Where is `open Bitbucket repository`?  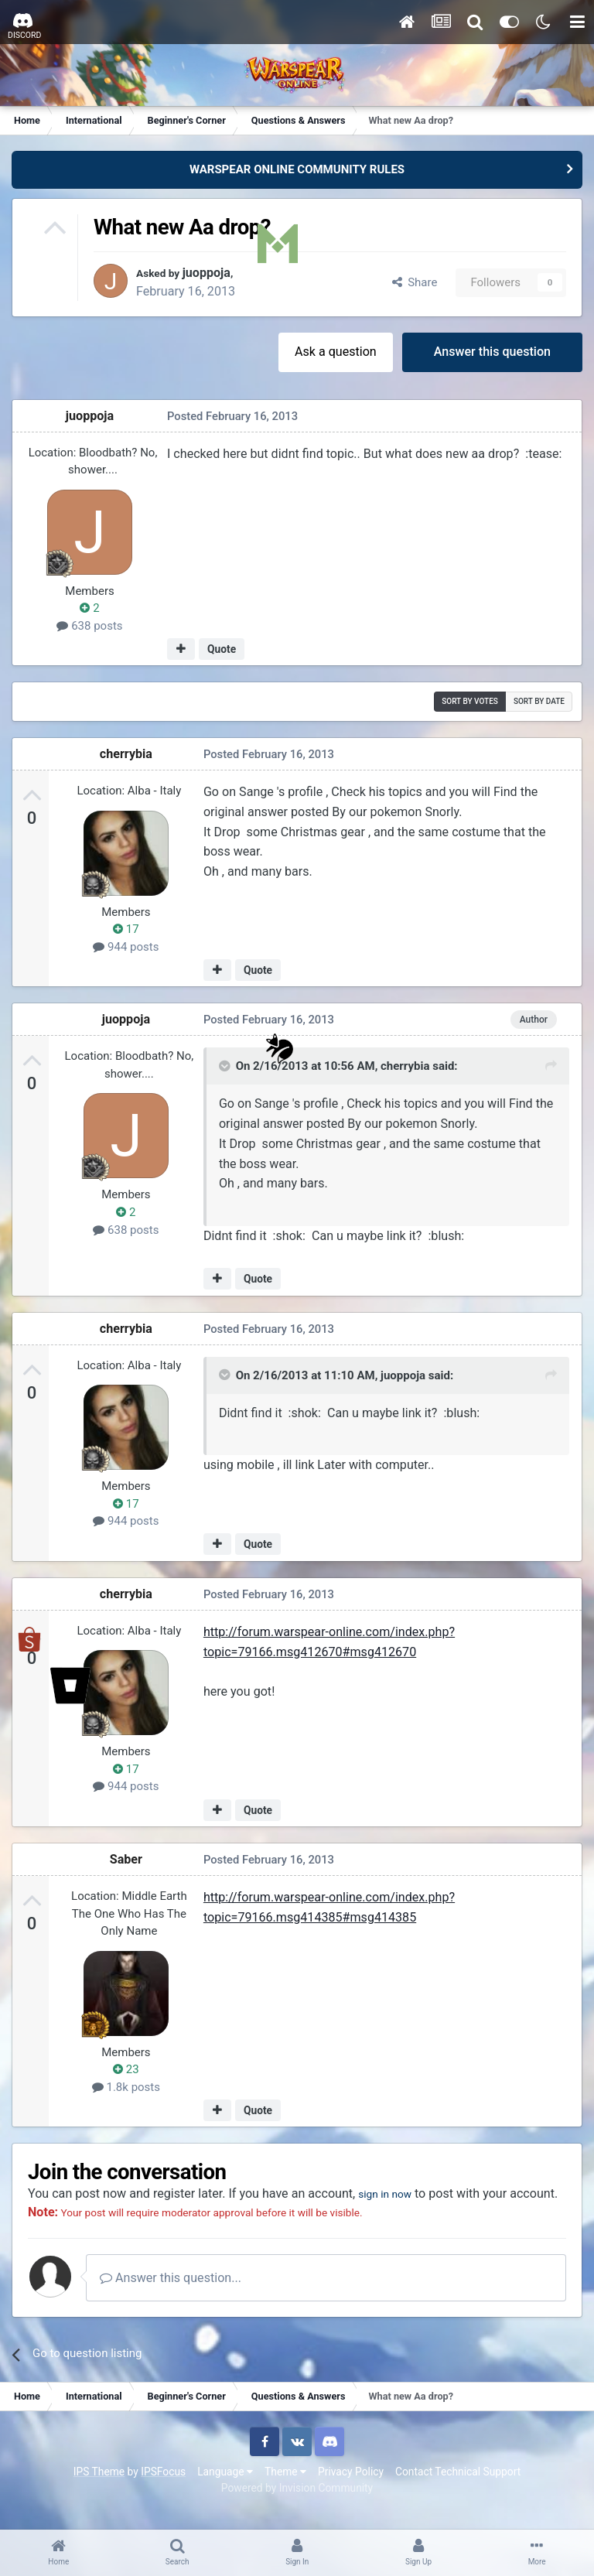 open Bitbucket repository is located at coordinates (70, 1686).